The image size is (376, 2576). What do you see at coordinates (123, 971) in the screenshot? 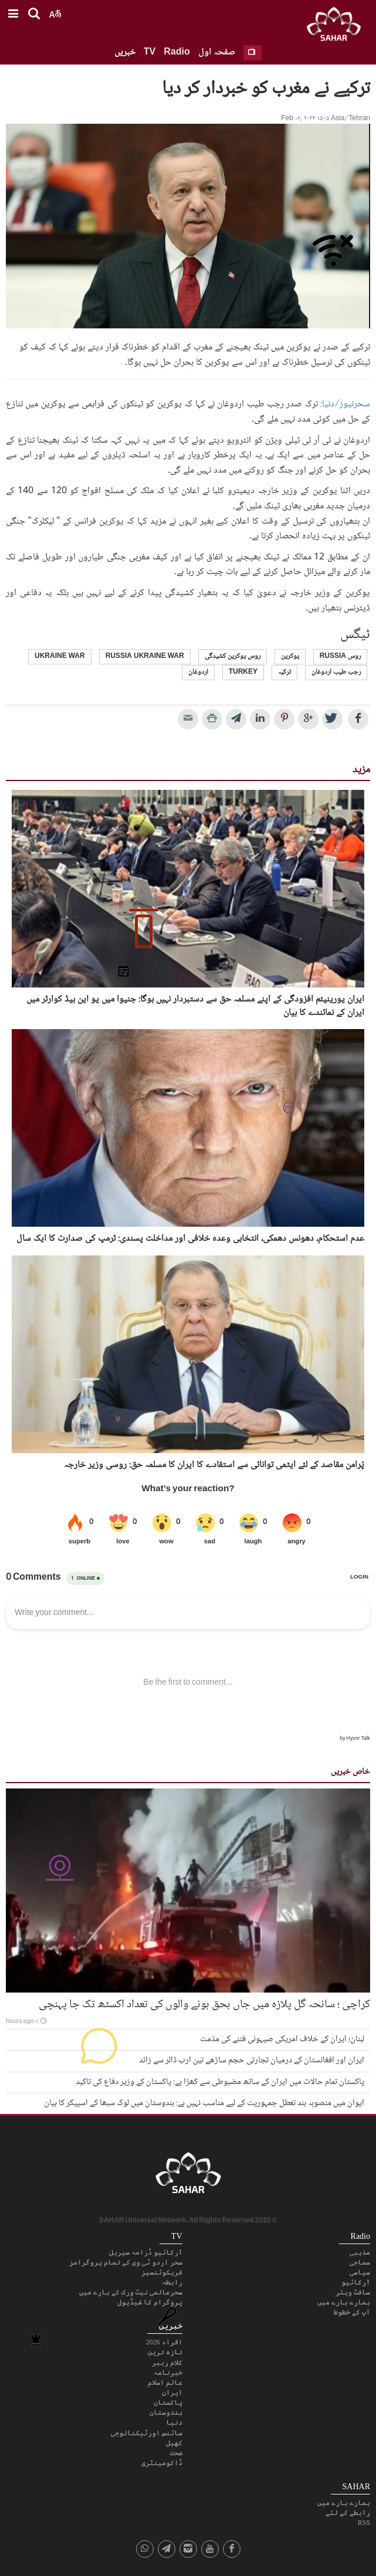
I see `view your music playlist` at bounding box center [123, 971].